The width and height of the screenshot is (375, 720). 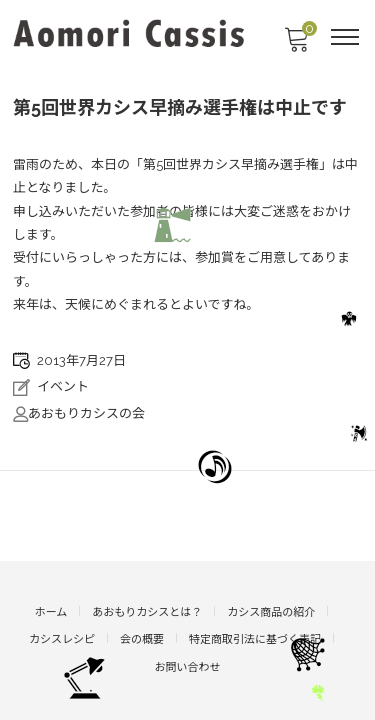 What do you see at coordinates (173, 224) in the screenshot?
I see `navigate to coastal or maritime features` at bounding box center [173, 224].